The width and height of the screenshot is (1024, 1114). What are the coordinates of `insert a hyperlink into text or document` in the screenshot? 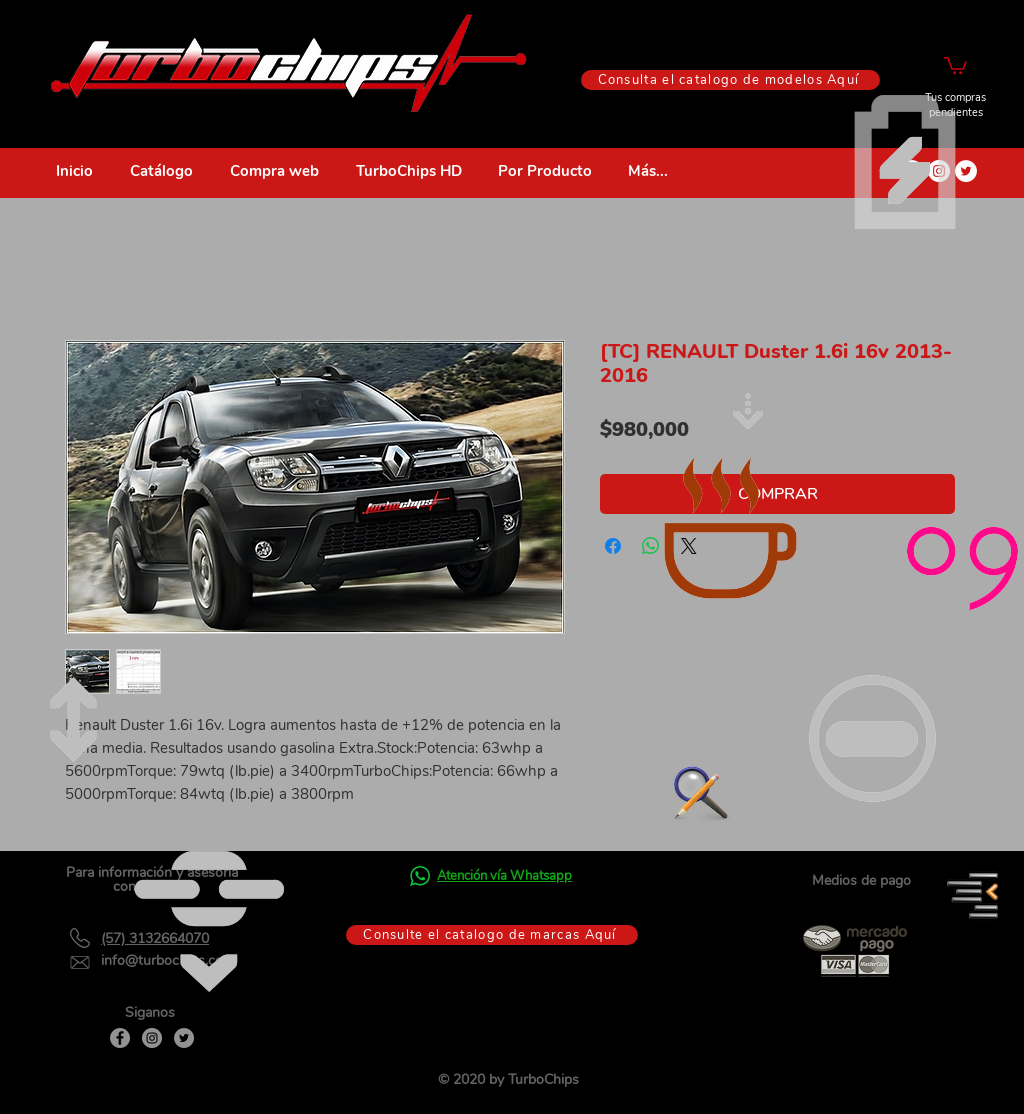 It's located at (209, 917).